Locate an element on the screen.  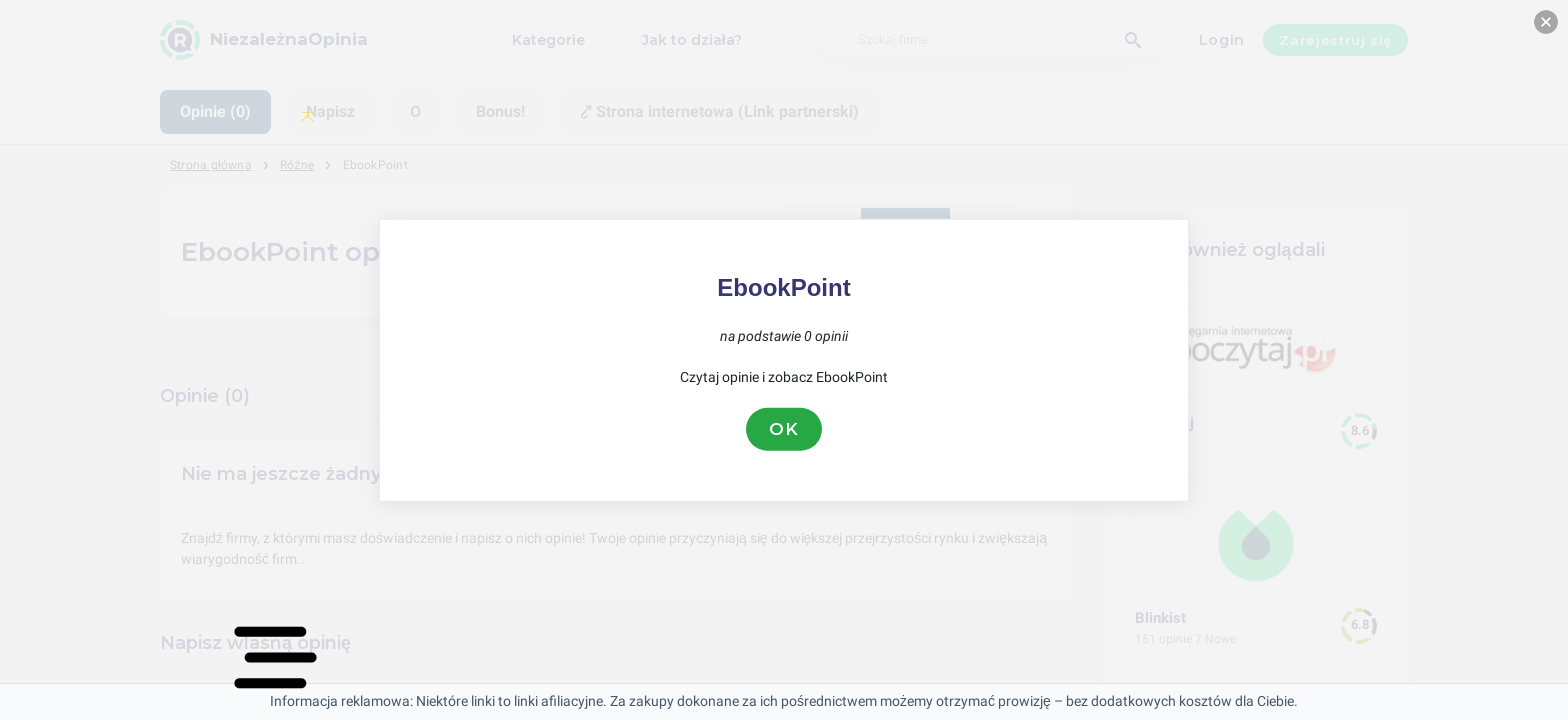
access live stream or feed is located at coordinates (275, 657).